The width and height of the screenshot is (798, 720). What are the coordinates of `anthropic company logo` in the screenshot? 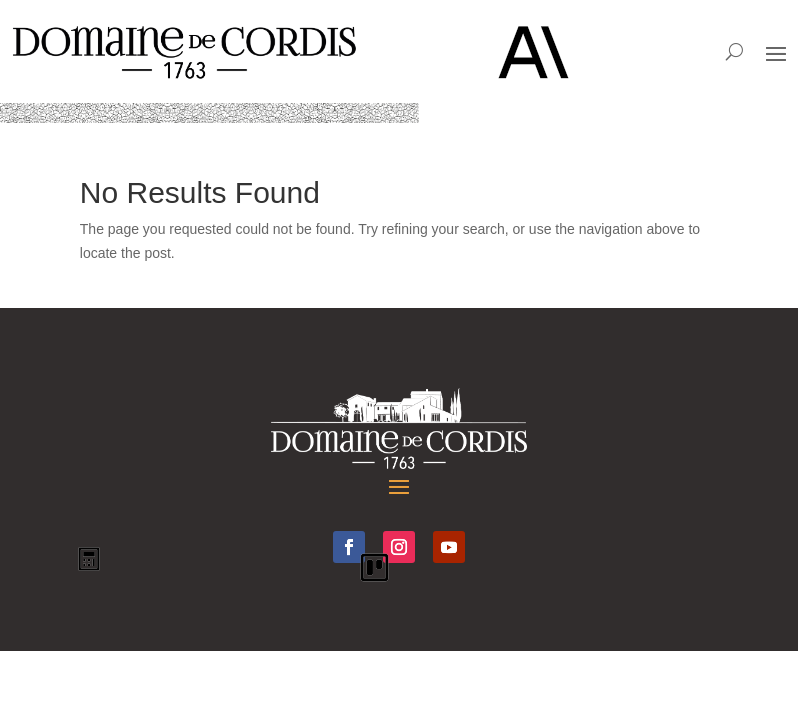 It's located at (533, 50).